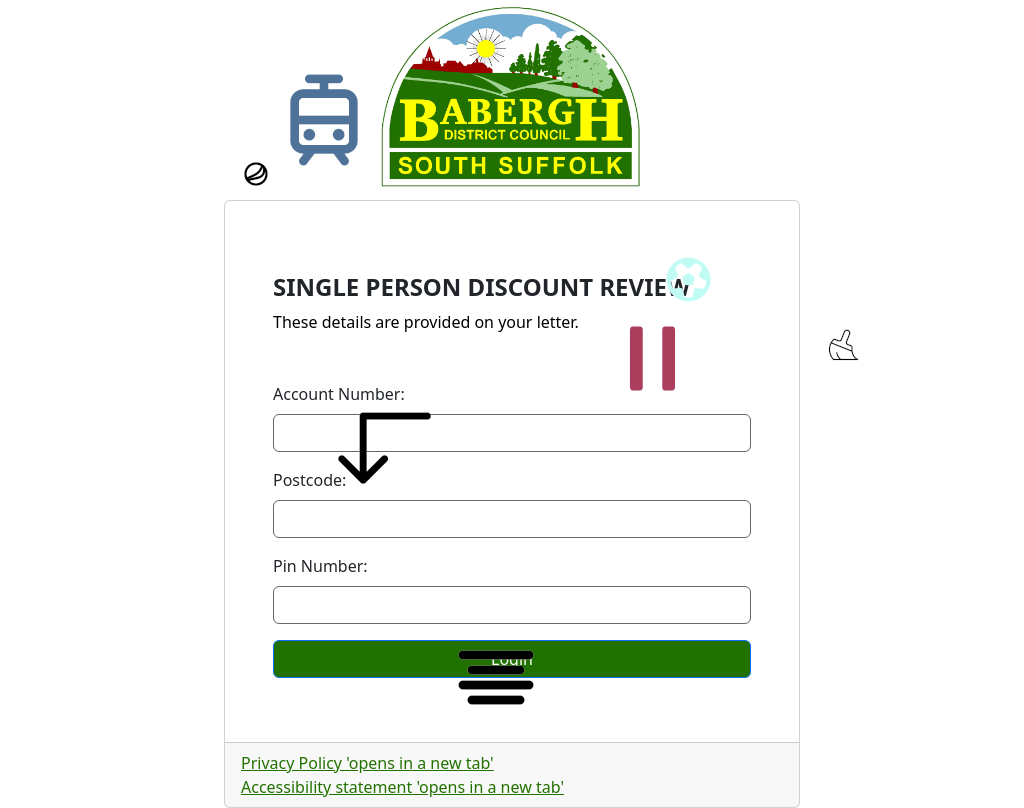 Image resolution: width=1024 pixels, height=808 pixels. What do you see at coordinates (496, 679) in the screenshot?
I see `center align text` at bounding box center [496, 679].